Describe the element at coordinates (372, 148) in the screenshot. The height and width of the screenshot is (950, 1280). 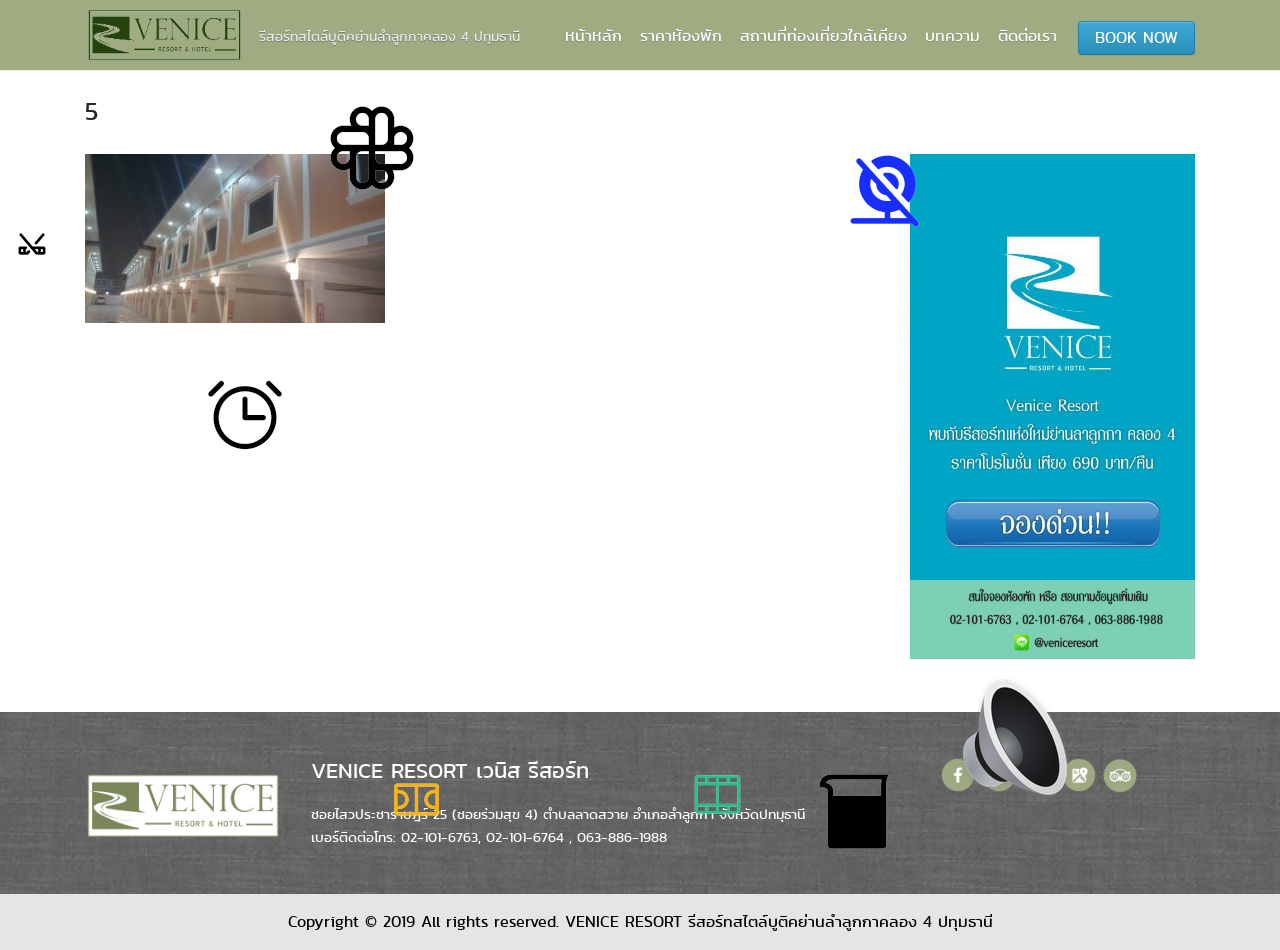
I see `open slack messaging app` at that location.